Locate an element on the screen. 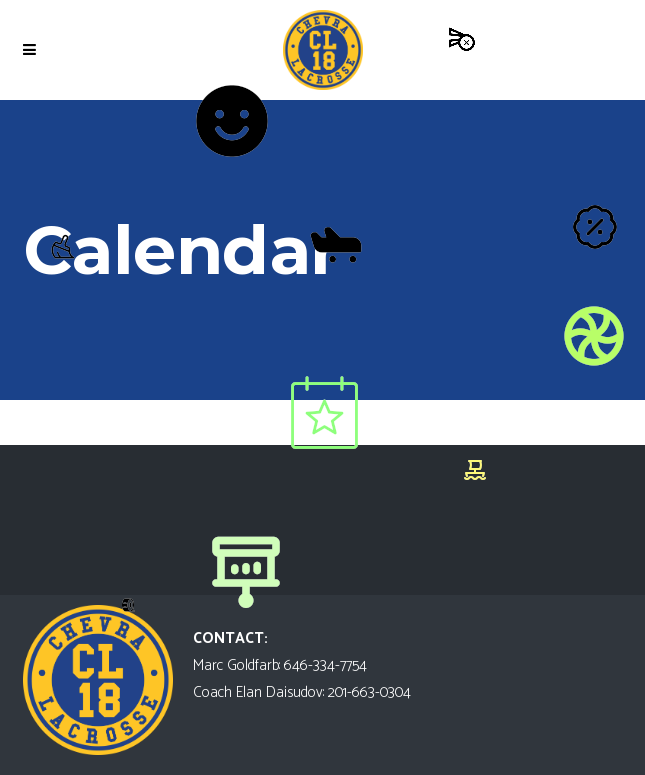 The height and width of the screenshot is (775, 645). view presentation with charts is located at coordinates (246, 568).